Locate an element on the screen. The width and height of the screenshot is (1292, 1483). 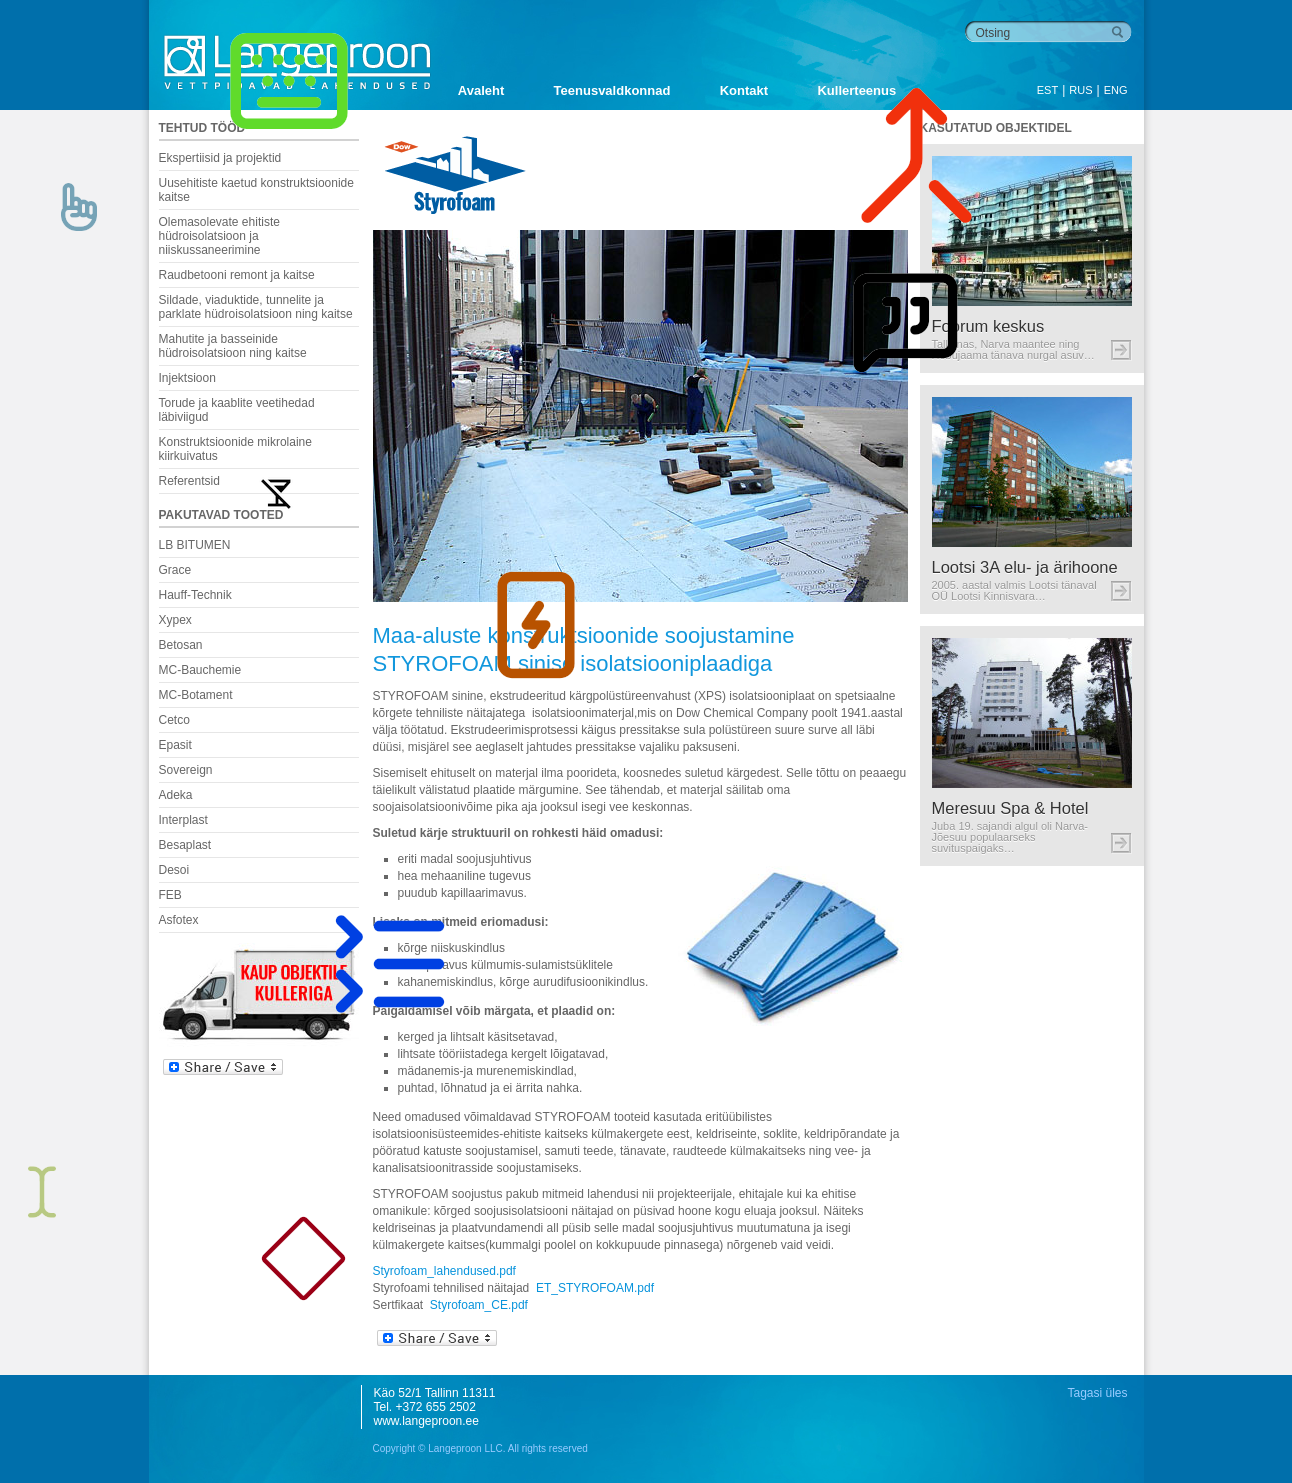
indicates an active text input field is located at coordinates (42, 1192).